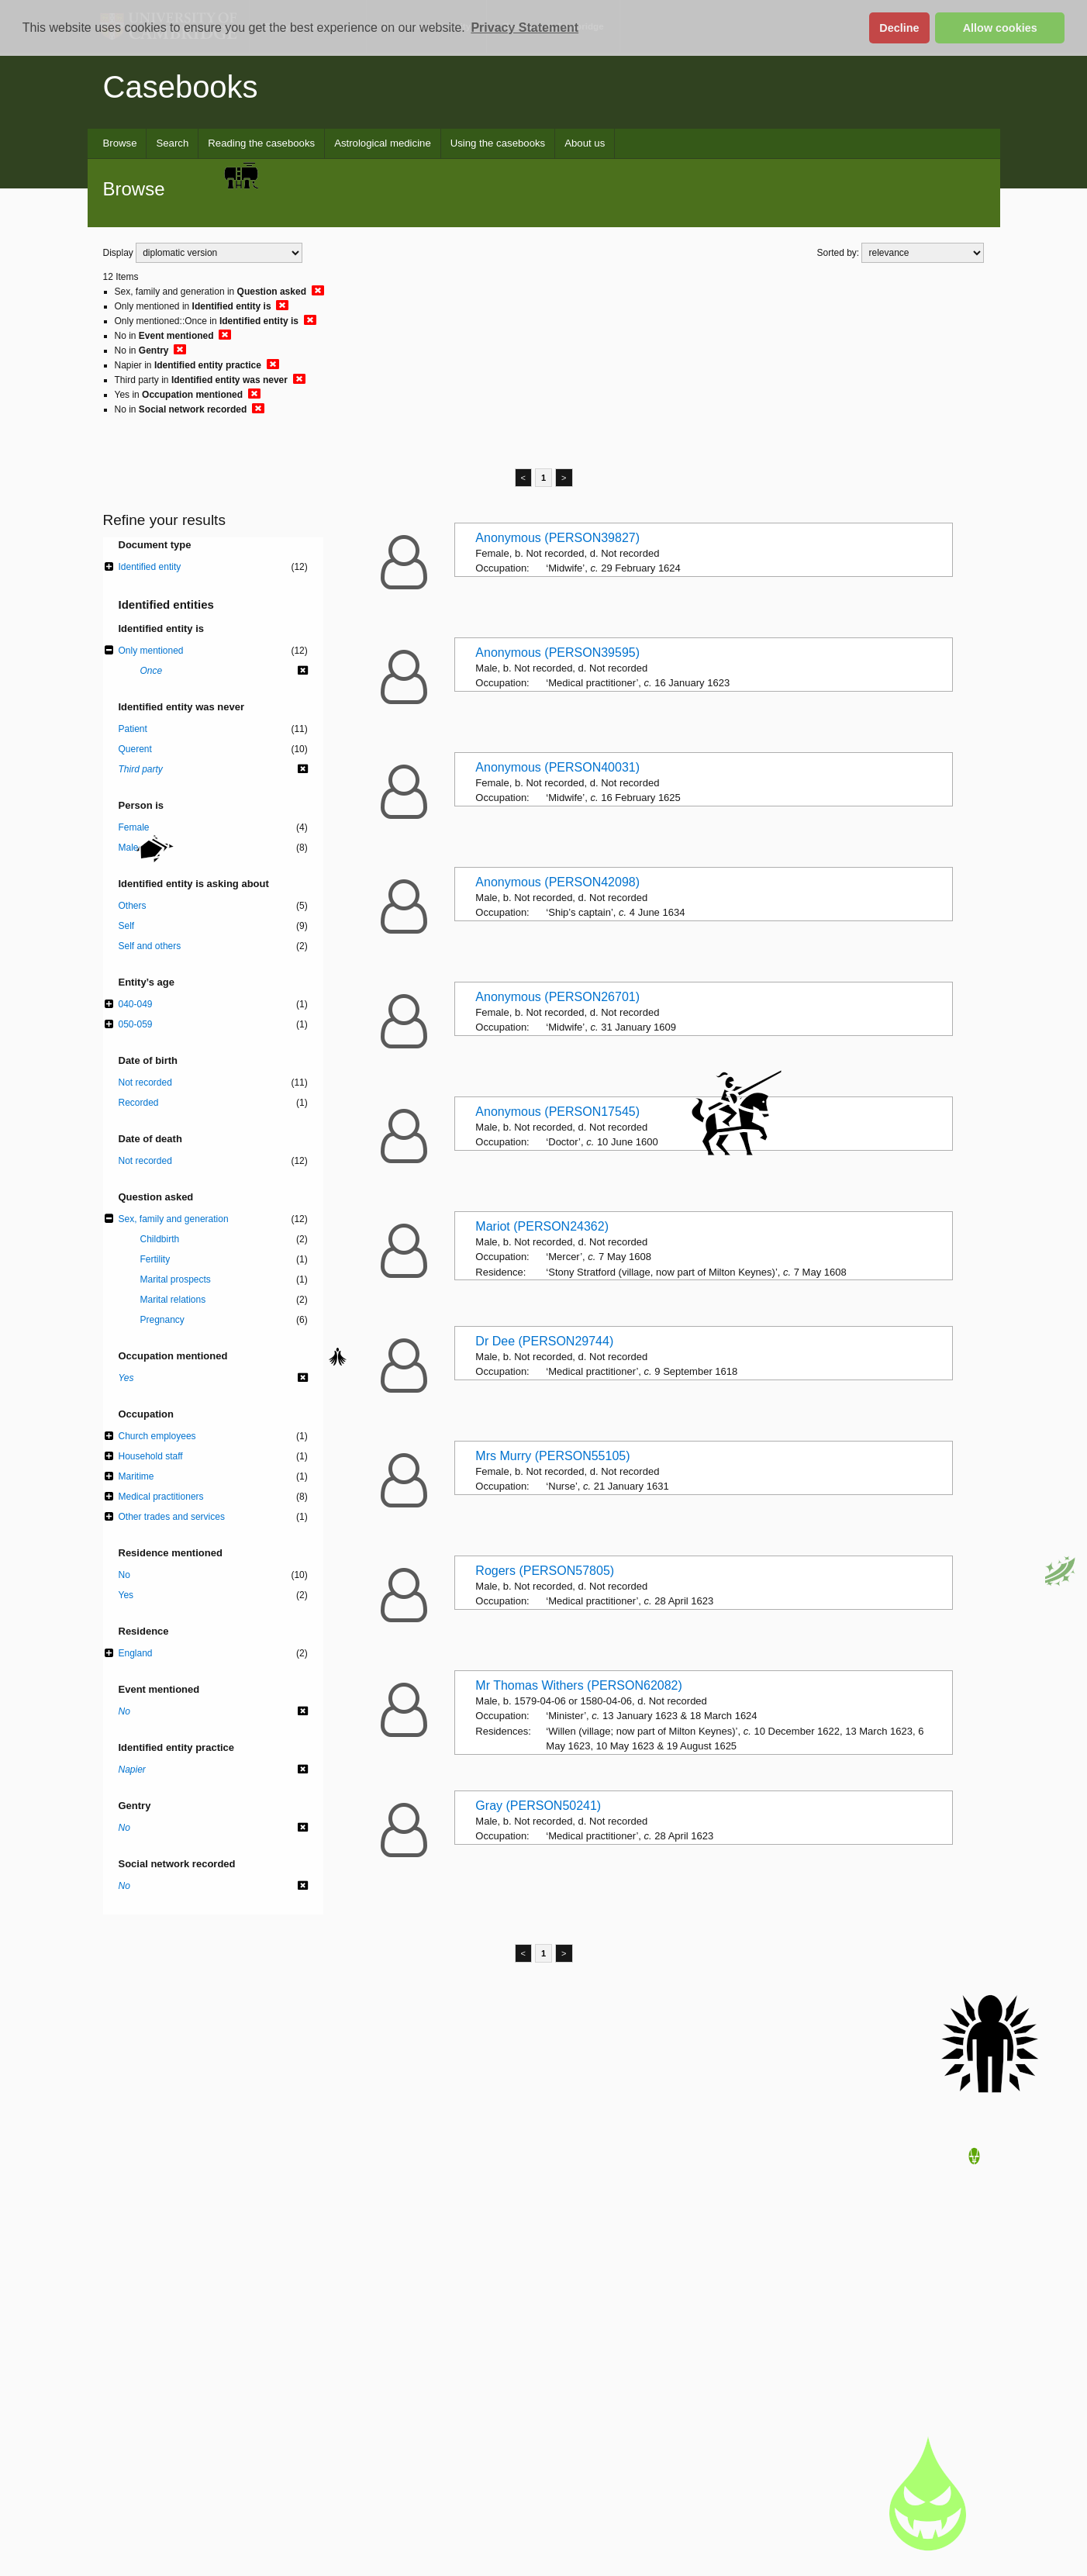 Image resolution: width=1087 pixels, height=2576 pixels. I want to click on access origami or paper craft tutorials, so click(154, 848).